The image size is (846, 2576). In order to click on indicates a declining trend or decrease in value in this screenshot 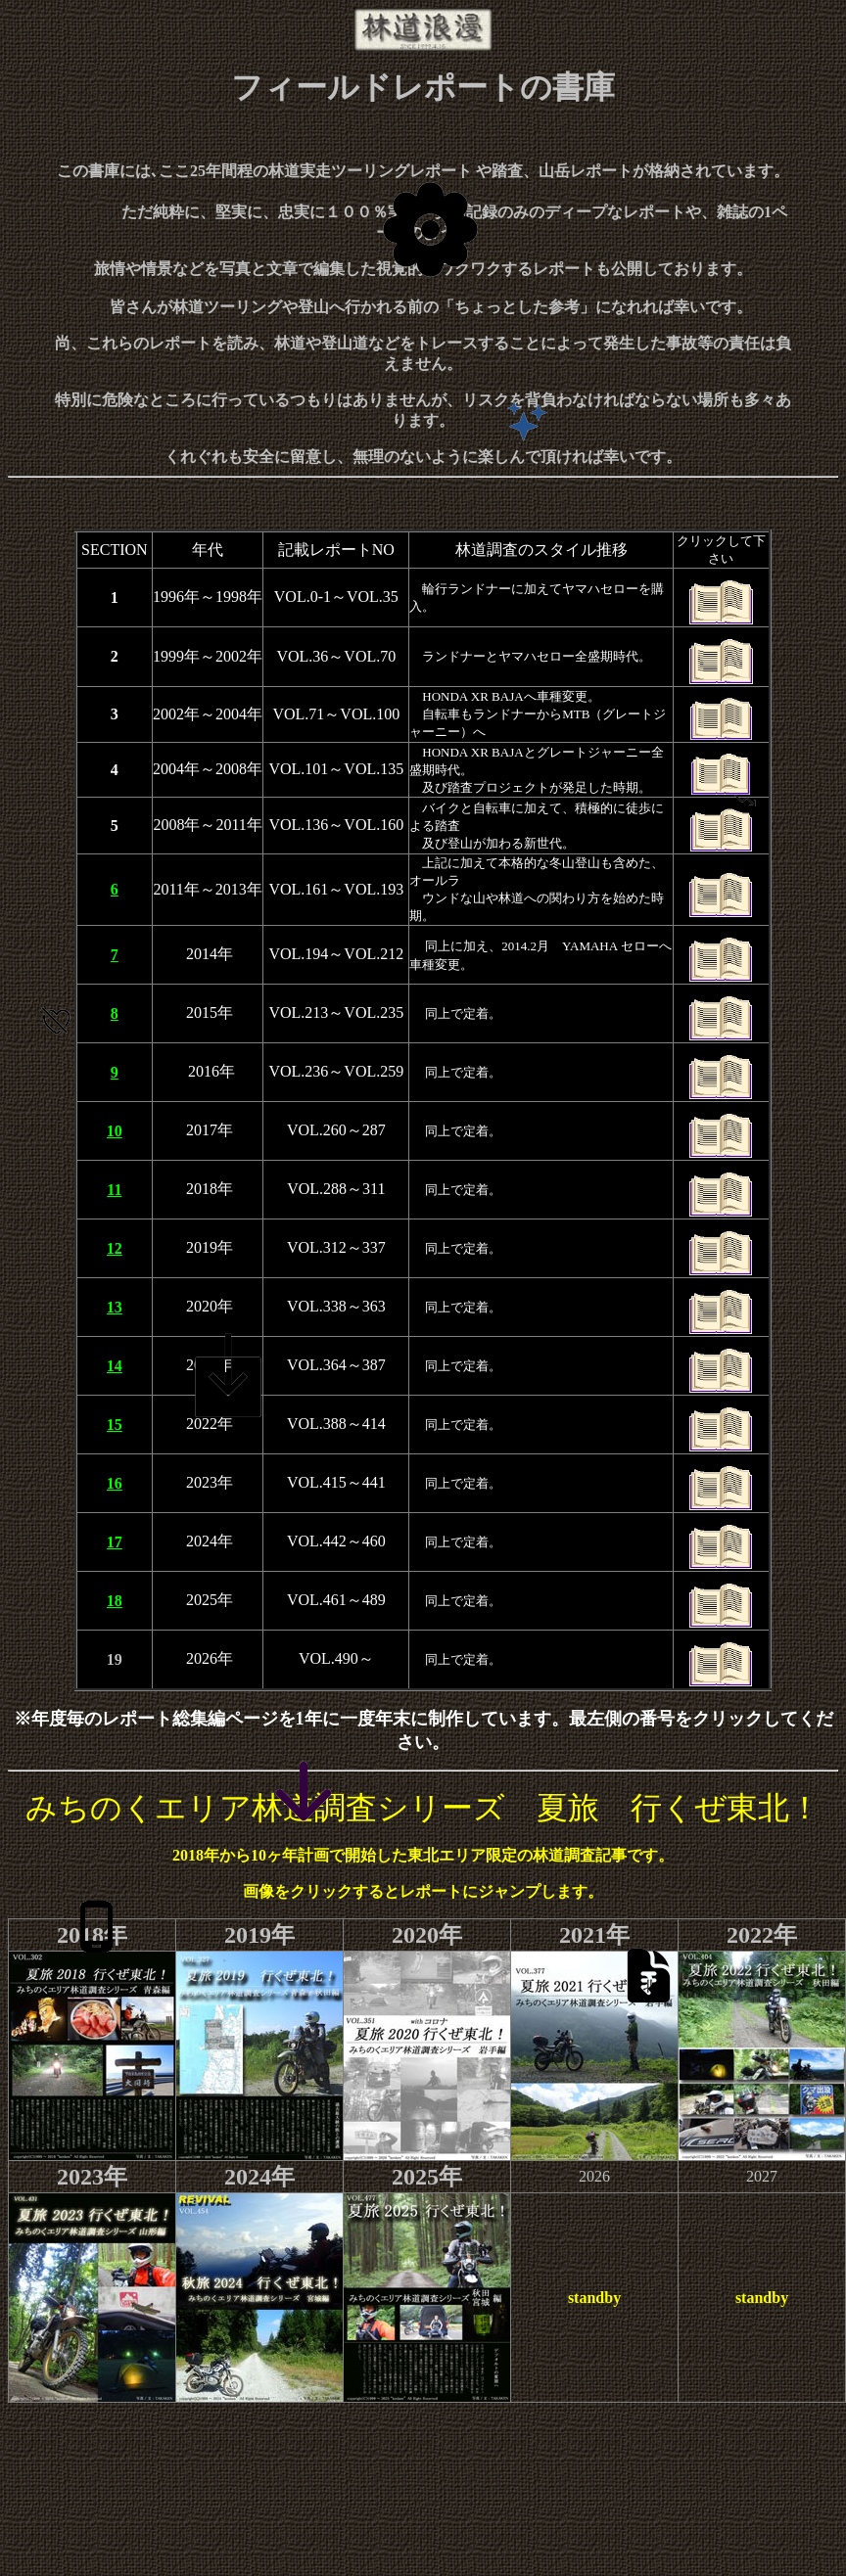, I will do `click(745, 801)`.